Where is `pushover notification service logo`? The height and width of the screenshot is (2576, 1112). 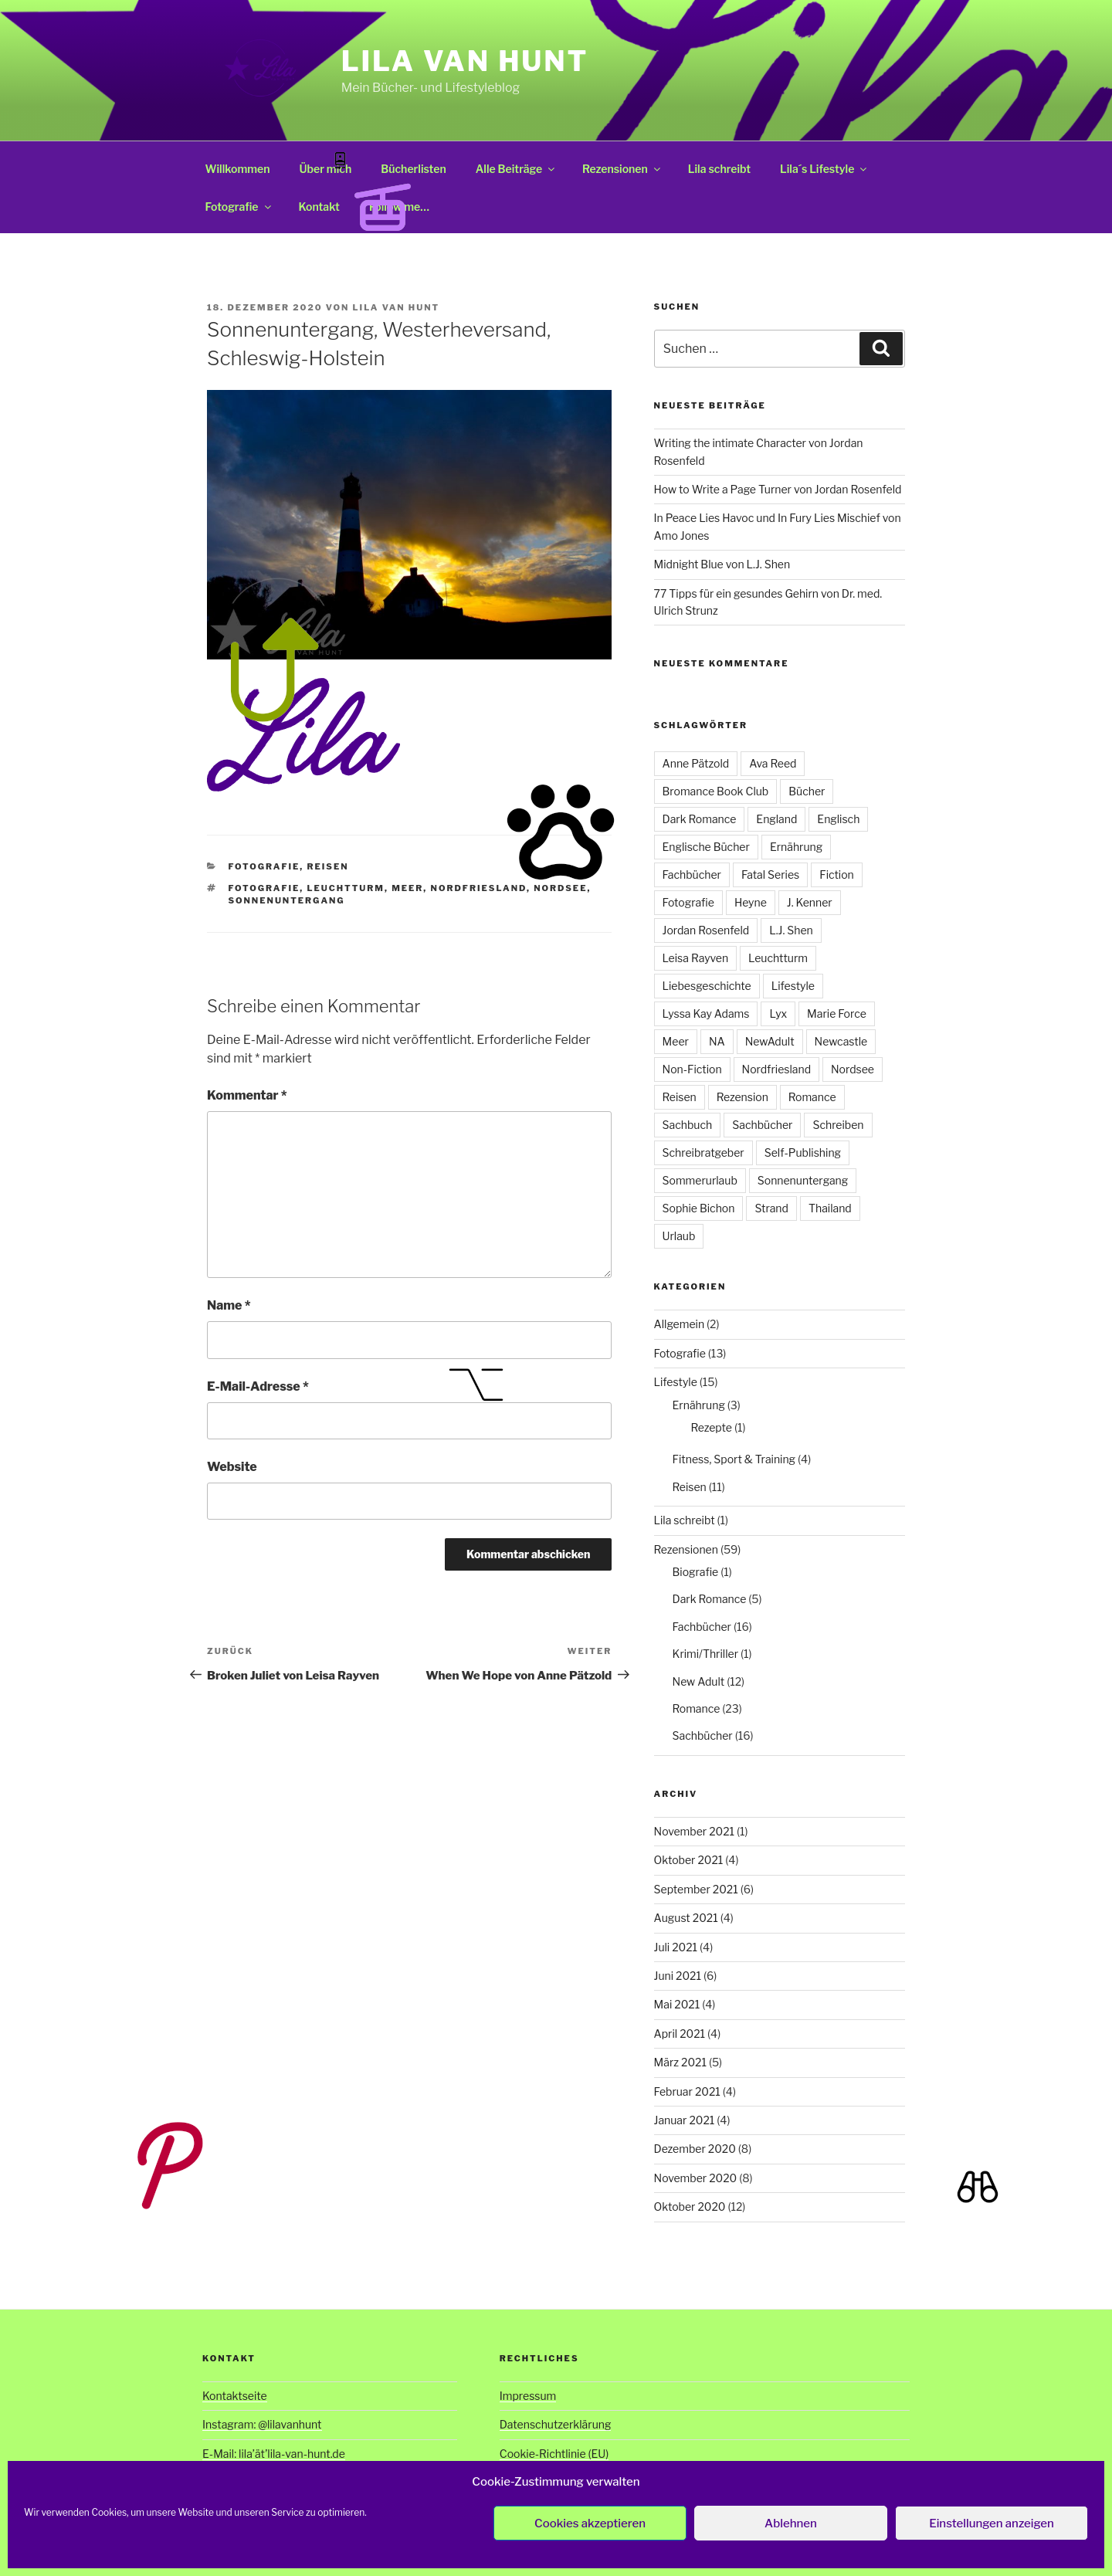 pushover notification service logo is located at coordinates (168, 2165).